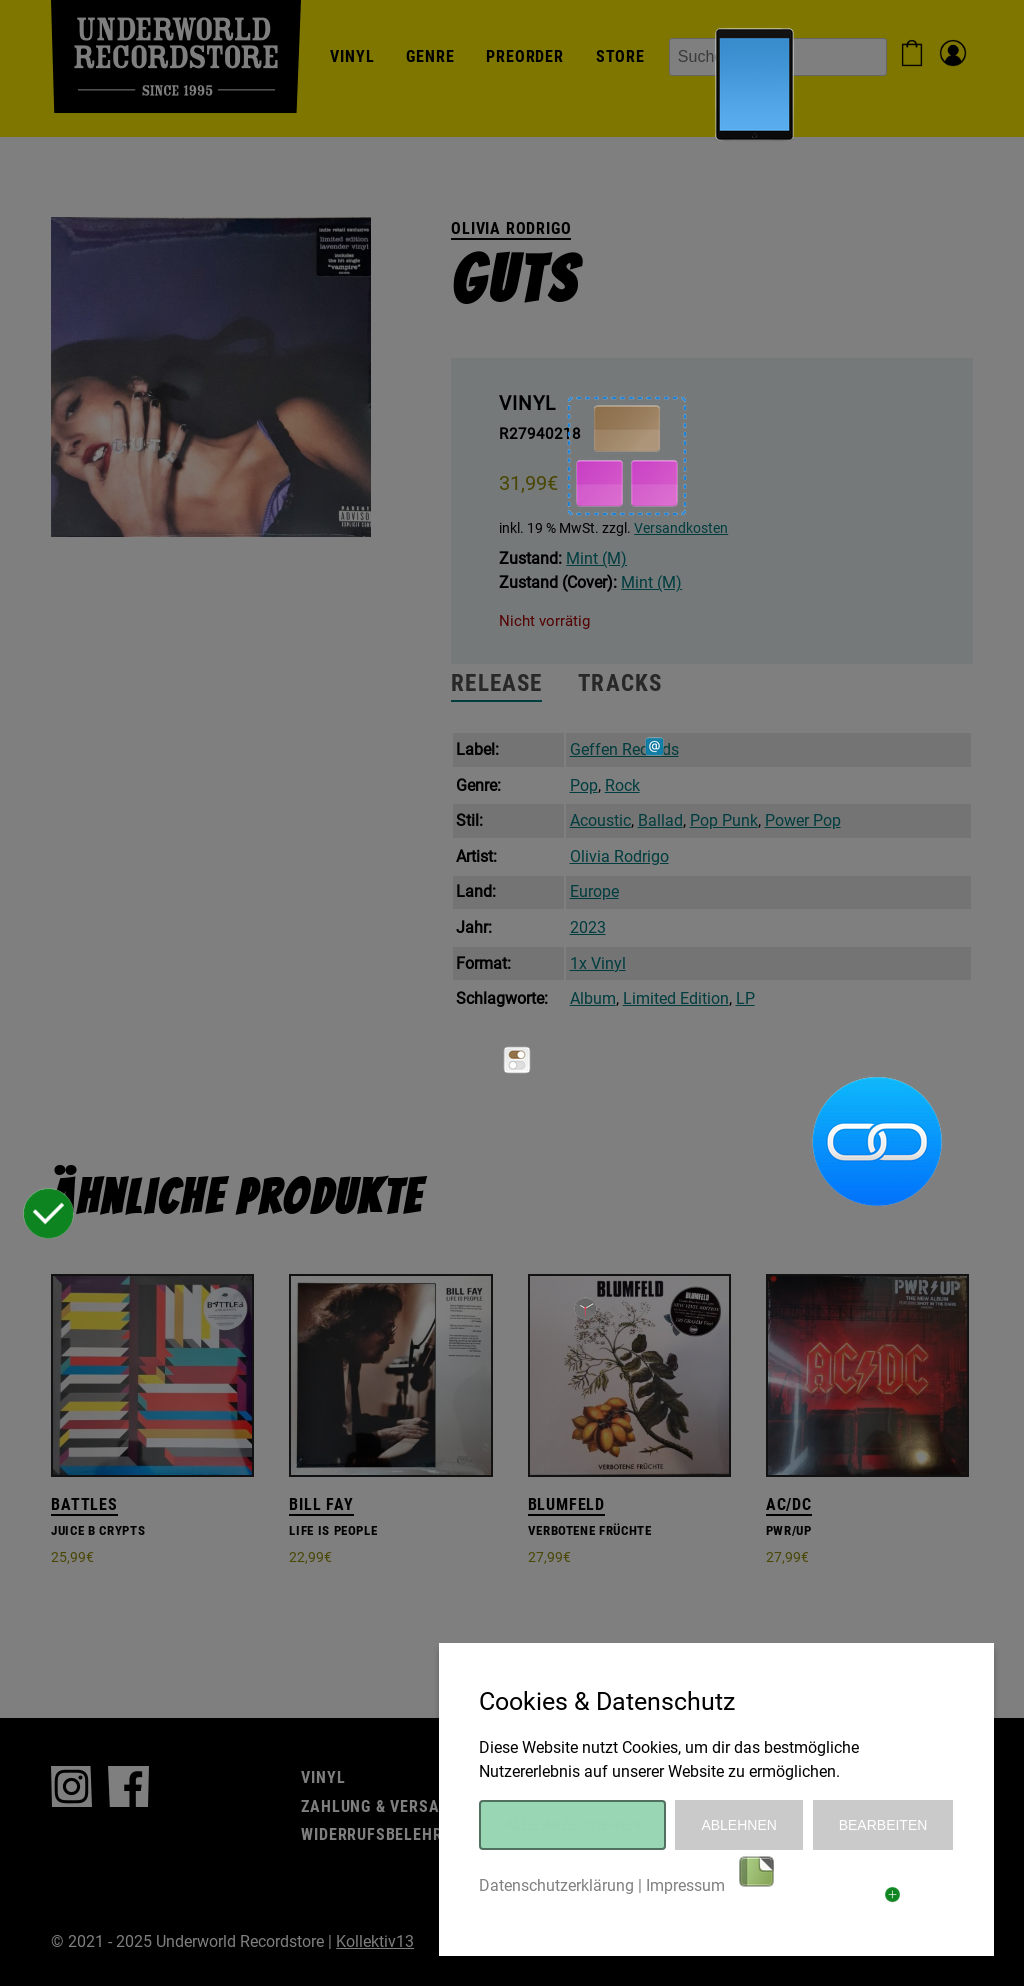  Describe the element at coordinates (517, 1060) in the screenshot. I see `open unity tweak tool settings` at that location.